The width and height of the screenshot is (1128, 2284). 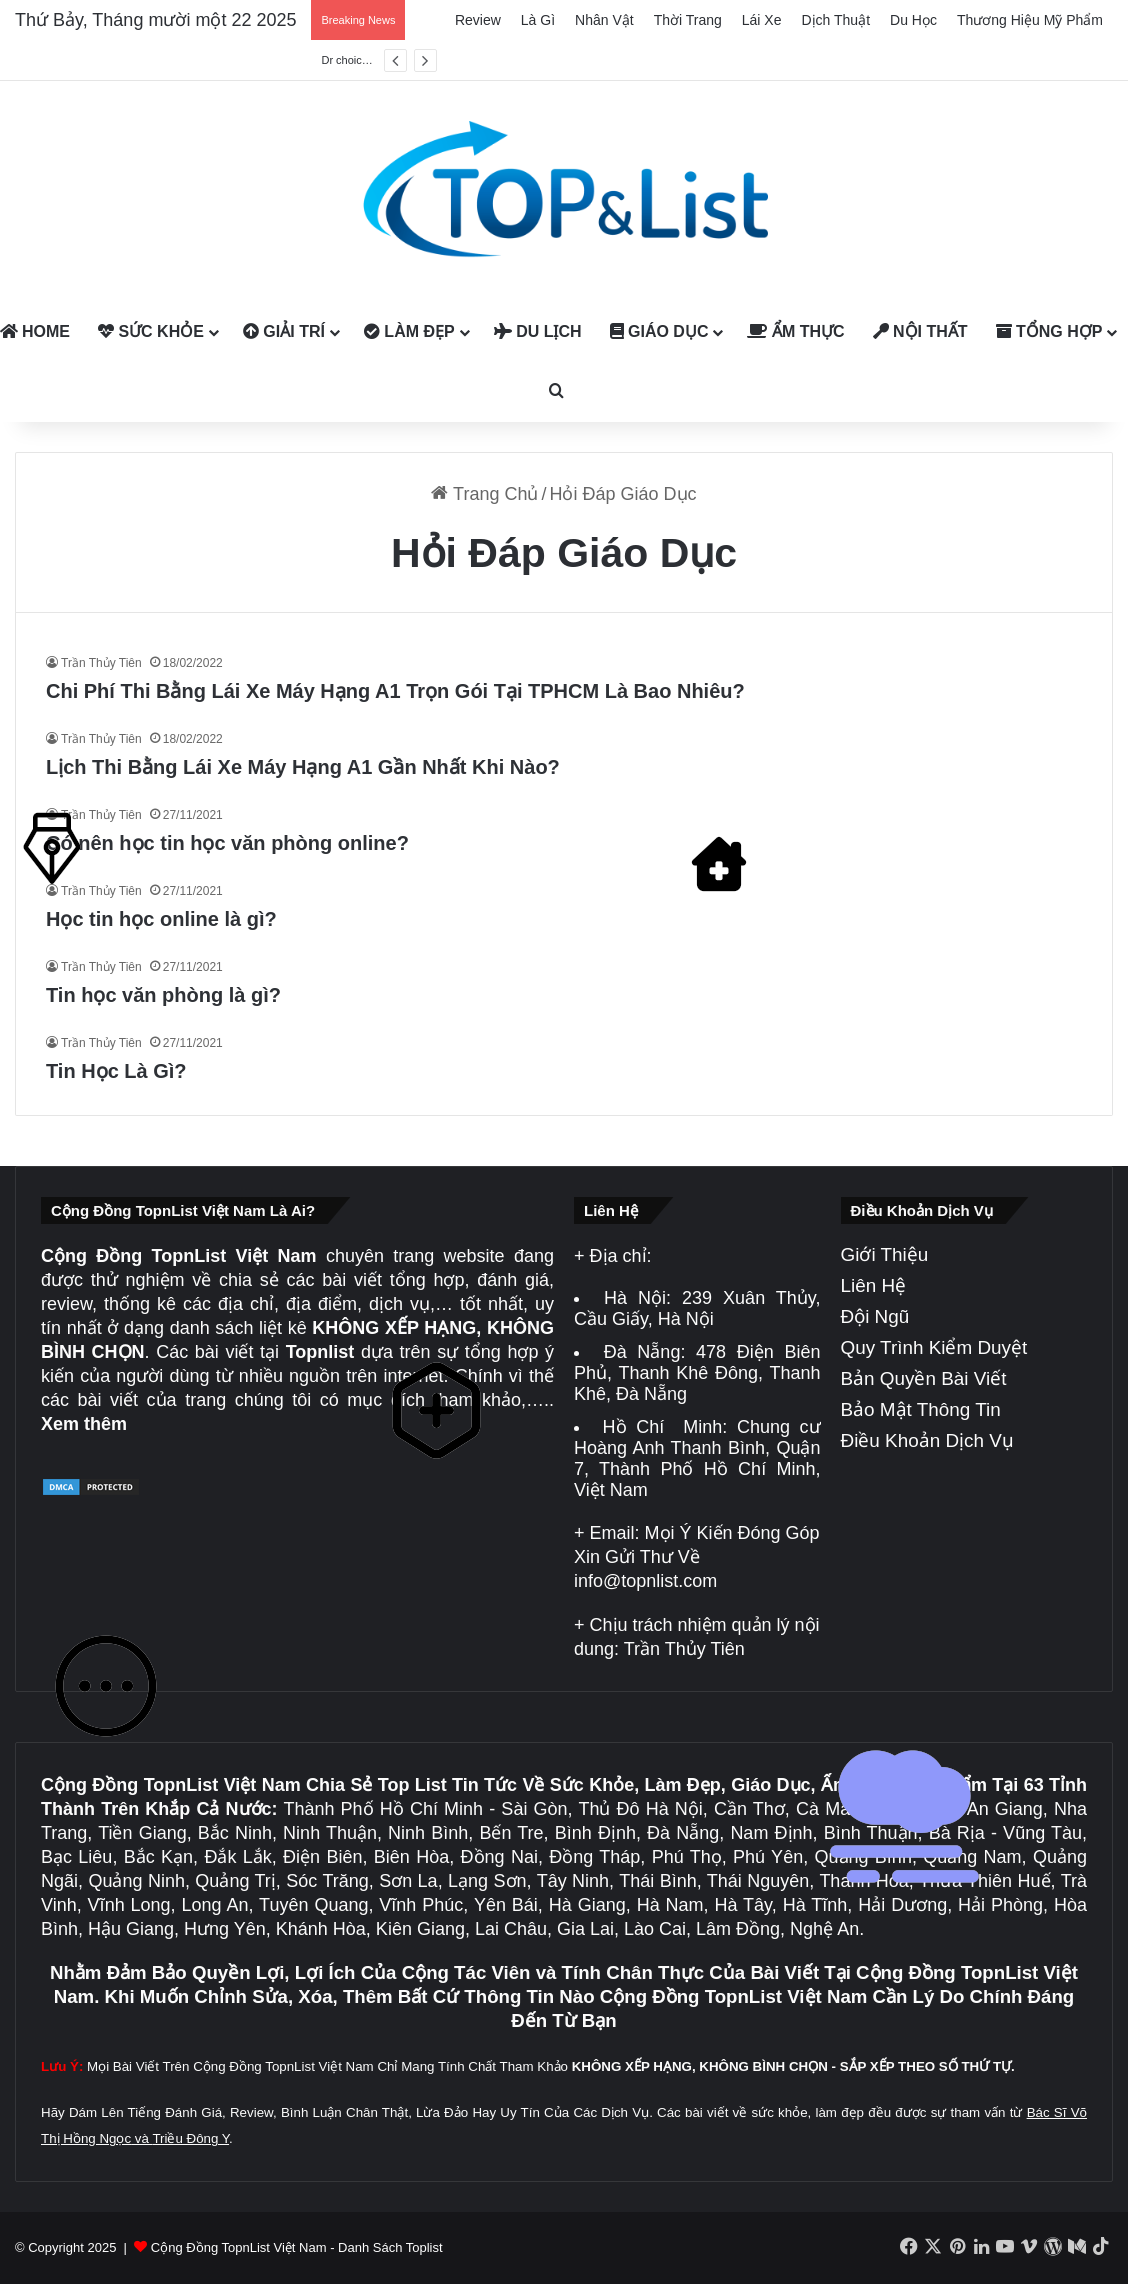 What do you see at coordinates (719, 864) in the screenshot?
I see `access home healthcare services` at bounding box center [719, 864].